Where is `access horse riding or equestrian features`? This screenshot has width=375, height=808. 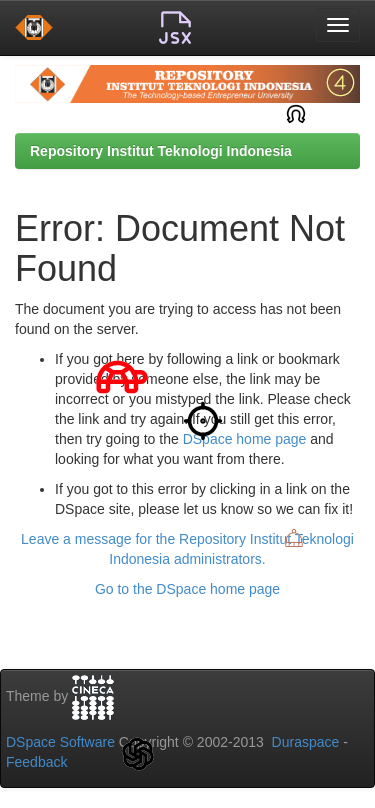
access horse riding or equestrian features is located at coordinates (296, 114).